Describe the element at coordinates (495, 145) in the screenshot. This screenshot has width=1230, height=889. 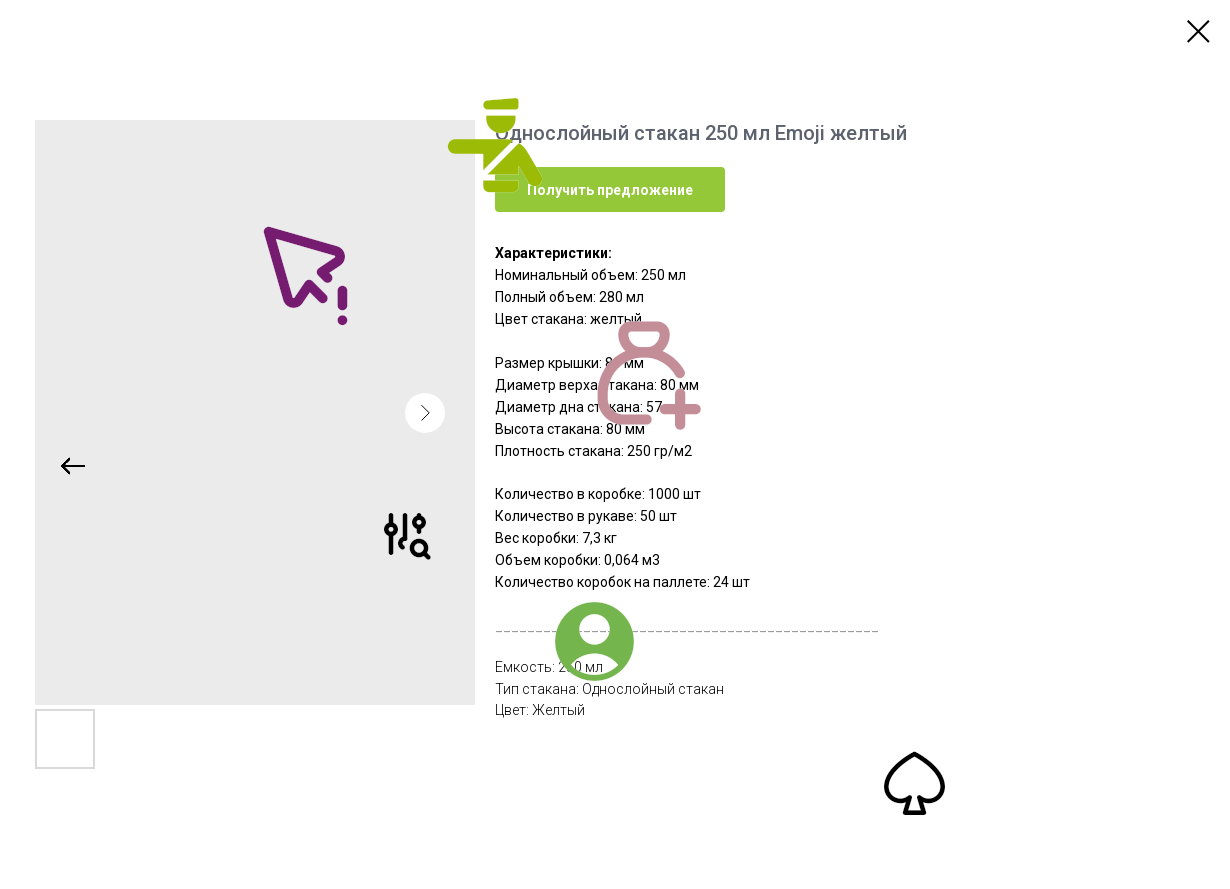
I see `military or security personnel directing traffic` at that location.